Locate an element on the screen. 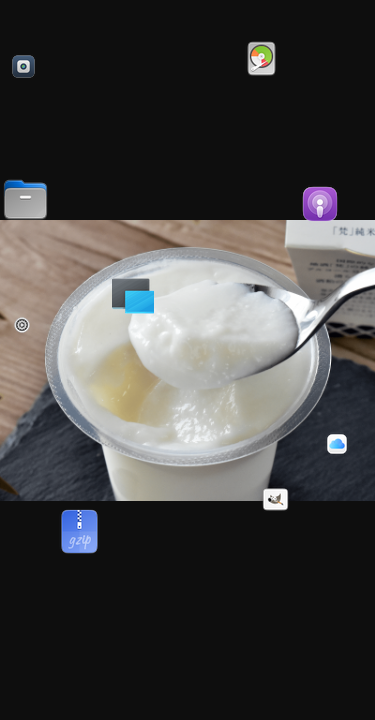 The height and width of the screenshot is (720, 375). launch emulator application is located at coordinates (133, 296).